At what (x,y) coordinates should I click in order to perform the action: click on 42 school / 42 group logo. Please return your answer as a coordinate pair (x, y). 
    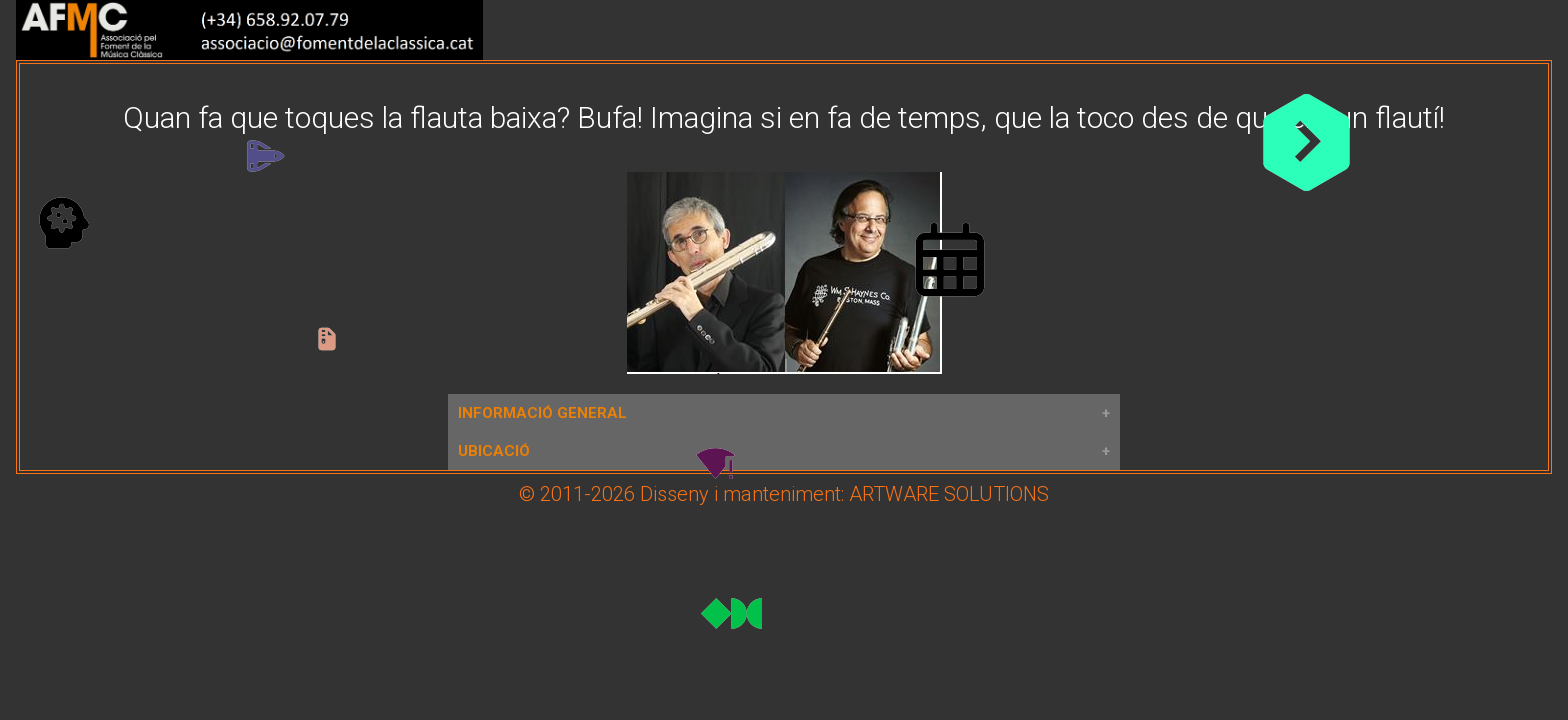
    Looking at the image, I should click on (731, 613).